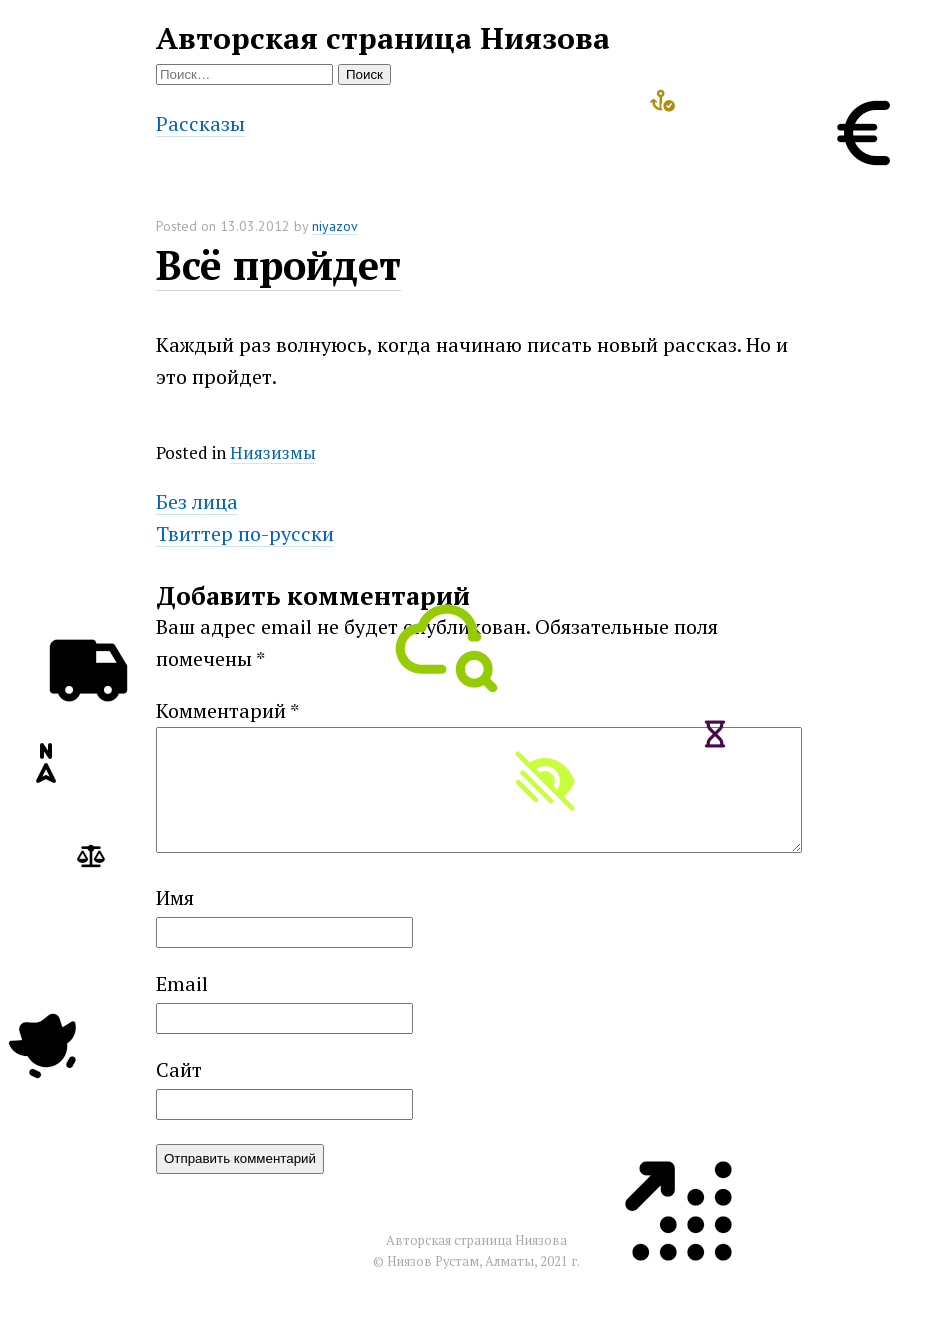 The height and width of the screenshot is (1336, 952). I want to click on access legal or terms of service information, so click(91, 856).